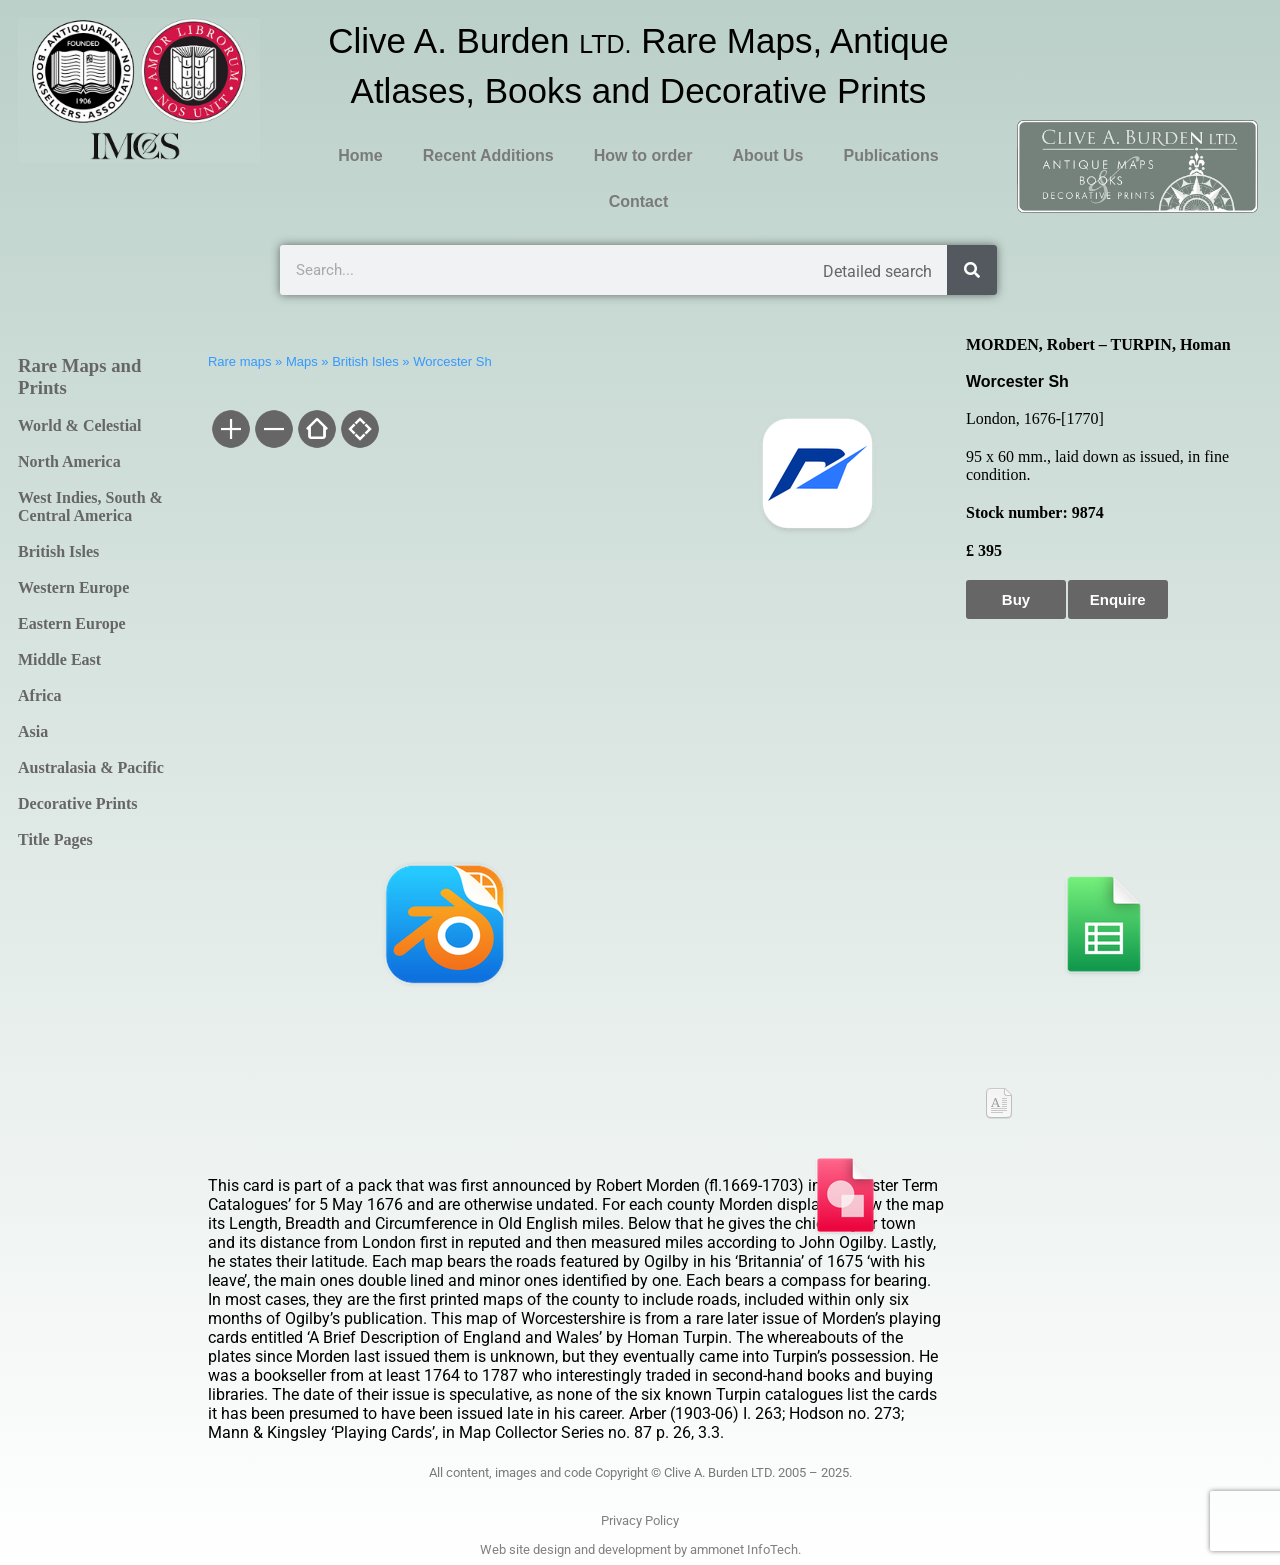 This screenshot has width=1280, height=1565. I want to click on a google drawings file, so click(845, 1196).